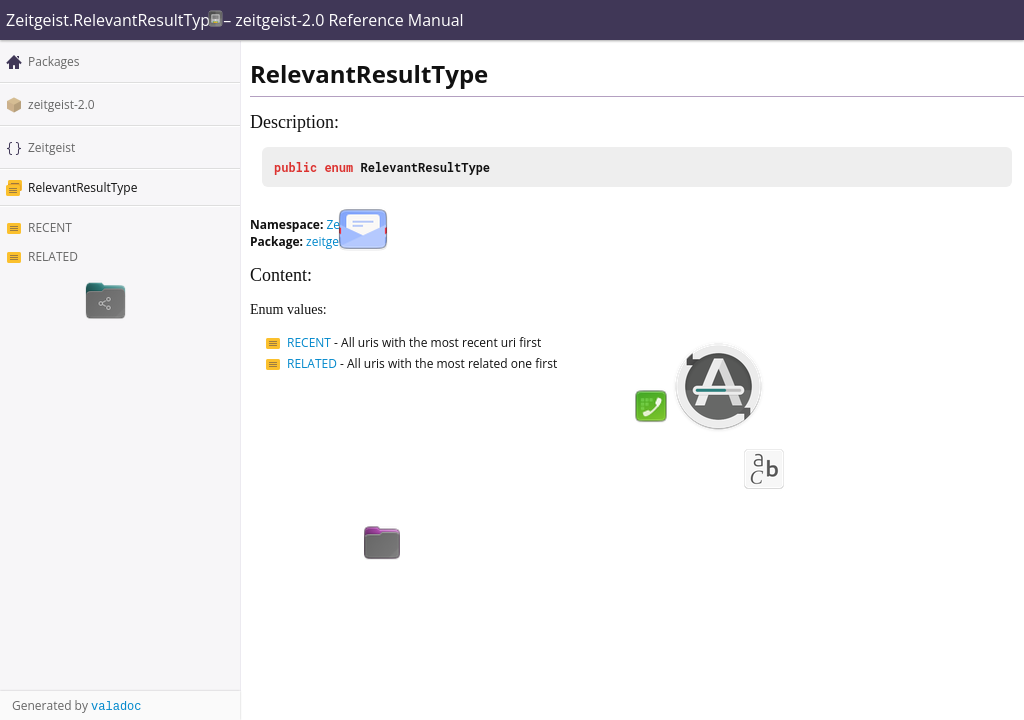 The width and height of the screenshot is (1024, 720). What do you see at coordinates (105, 300) in the screenshot?
I see `open your public shared folder` at bounding box center [105, 300].